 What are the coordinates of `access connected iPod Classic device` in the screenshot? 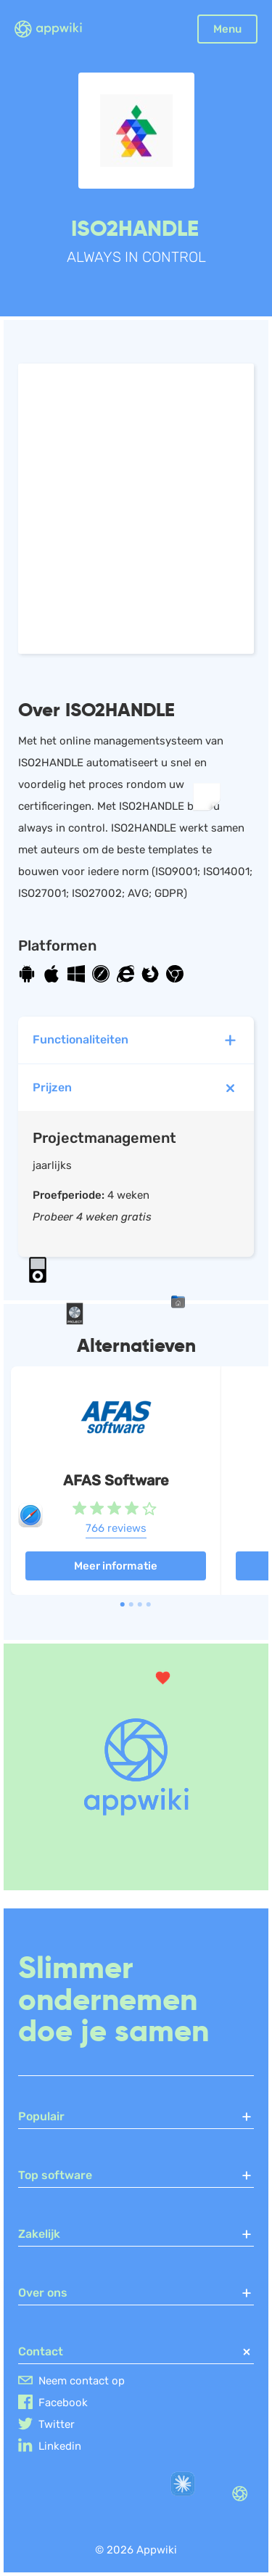 It's located at (38, 1270).